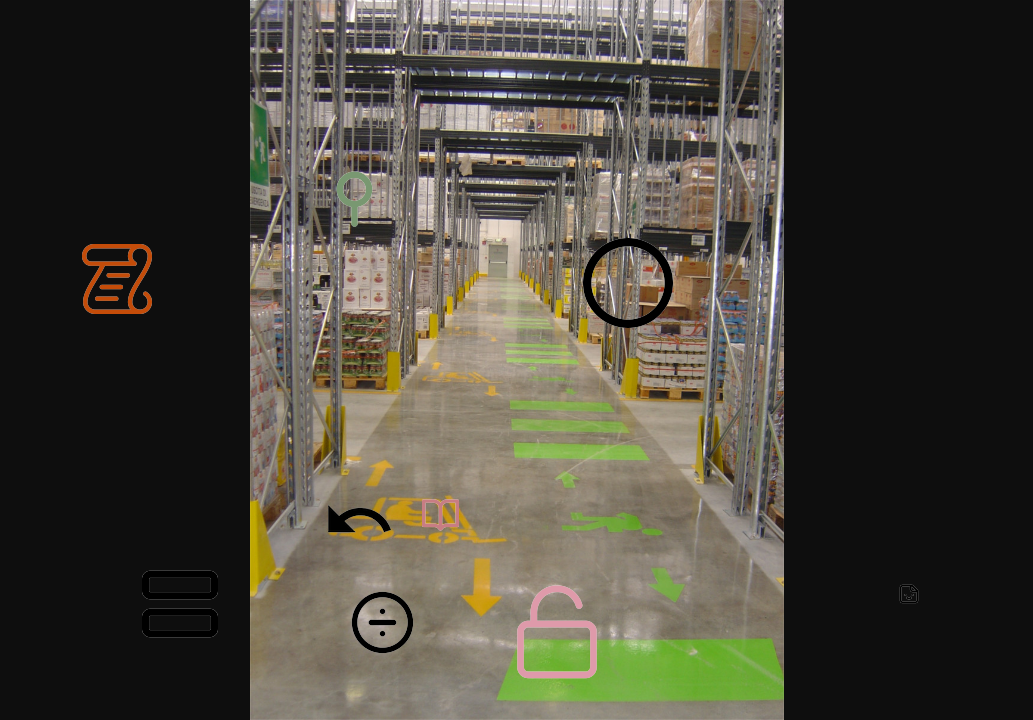  Describe the element at coordinates (180, 604) in the screenshot. I see `switch to row layout view` at that location.